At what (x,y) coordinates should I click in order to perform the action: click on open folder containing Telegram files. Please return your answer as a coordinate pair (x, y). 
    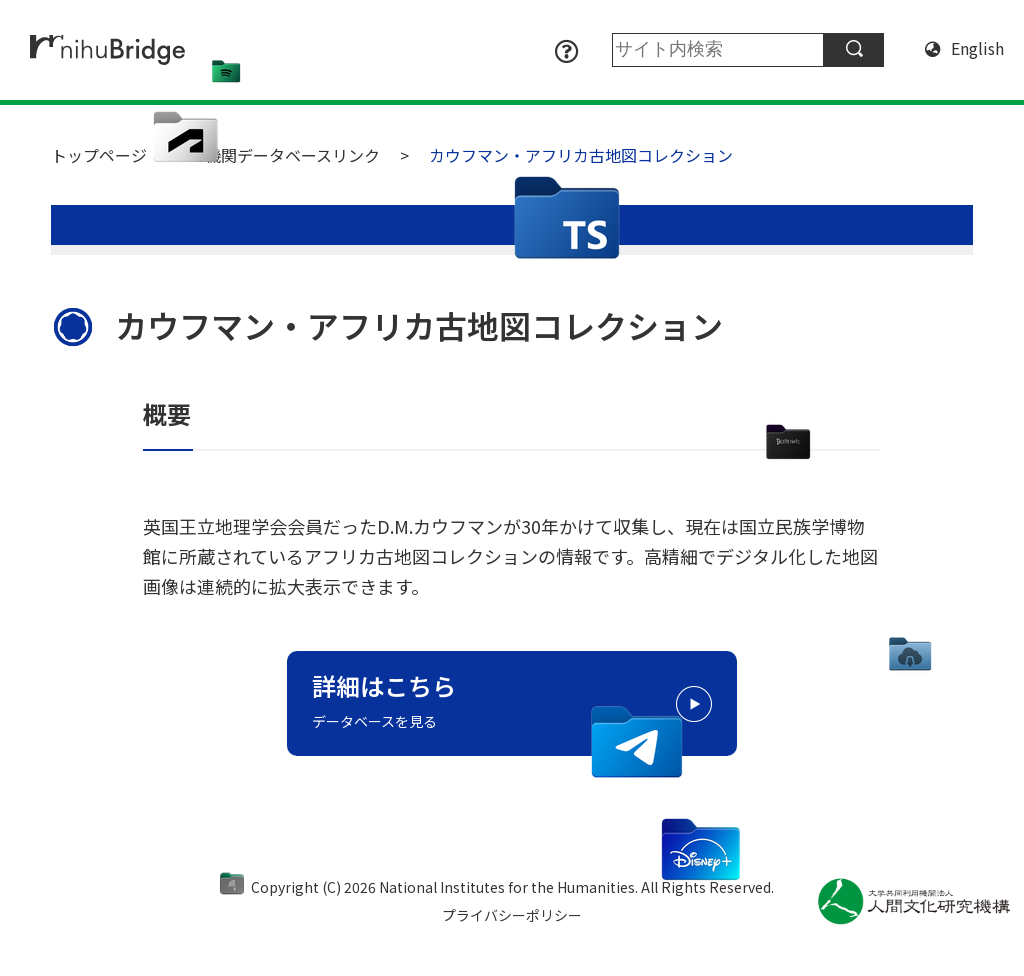
    Looking at the image, I should click on (636, 744).